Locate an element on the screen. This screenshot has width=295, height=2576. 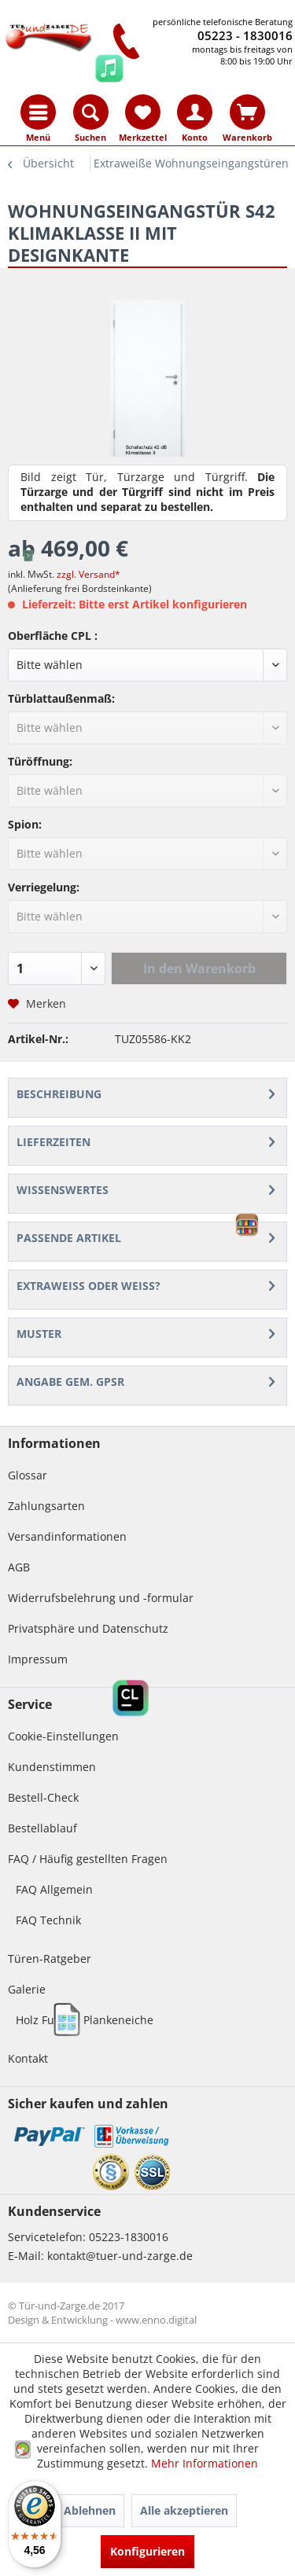
open lx music desktop app is located at coordinates (109, 68).